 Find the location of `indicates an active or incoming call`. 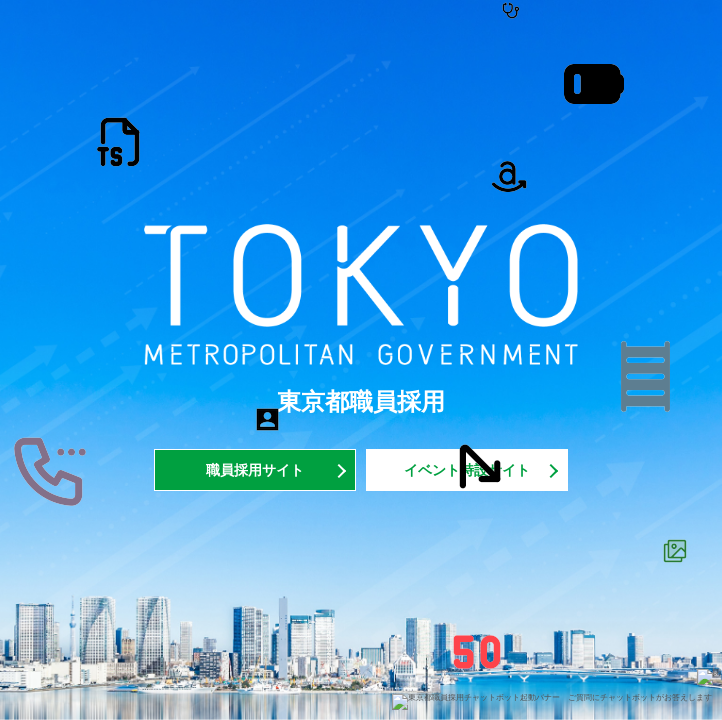

indicates an active or incoming call is located at coordinates (50, 470).